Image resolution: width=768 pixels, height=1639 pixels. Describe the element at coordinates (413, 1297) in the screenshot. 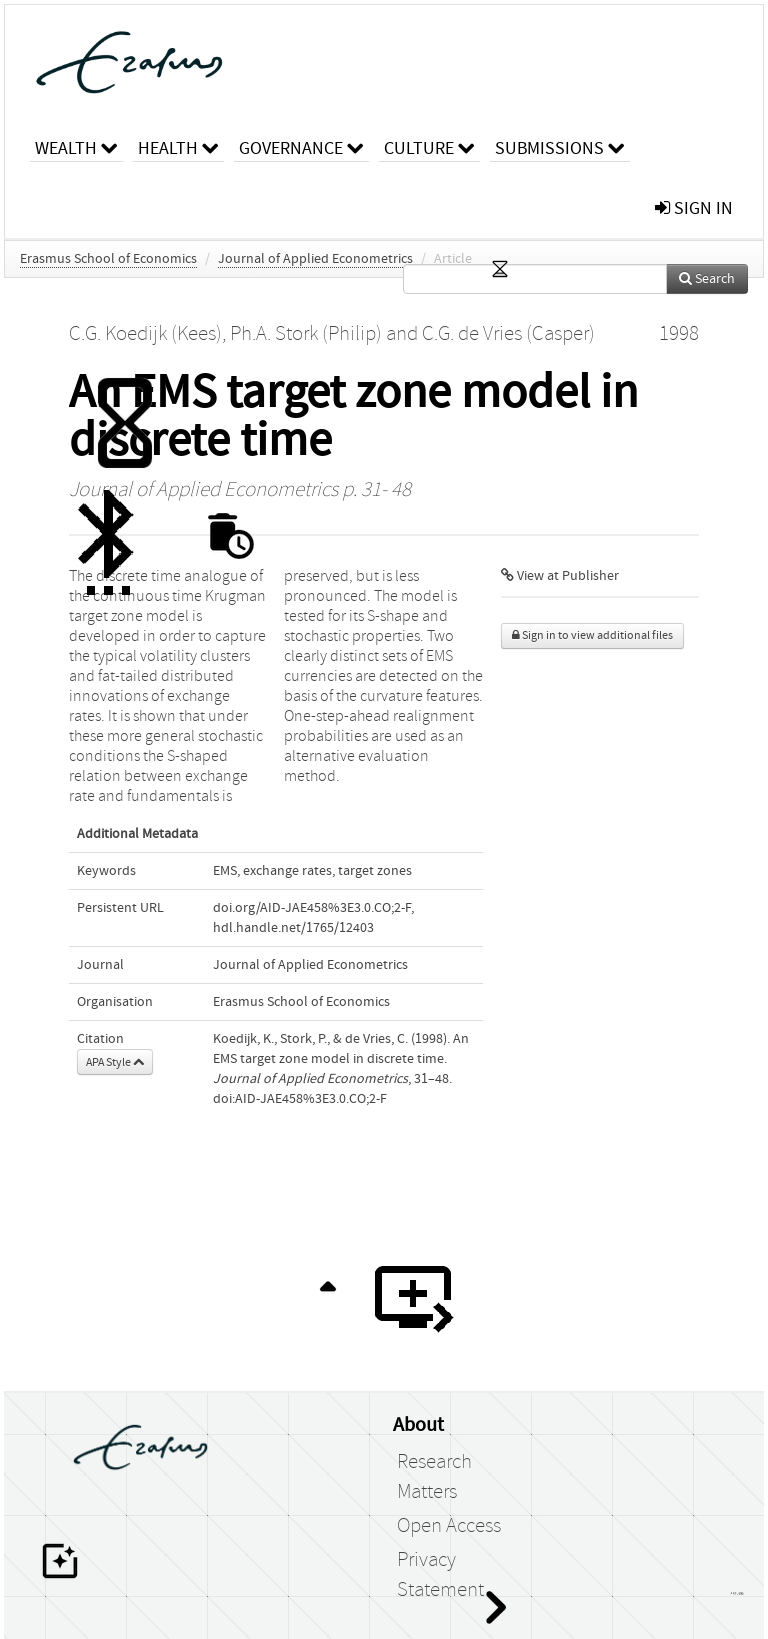

I see `add to play next in queue` at that location.